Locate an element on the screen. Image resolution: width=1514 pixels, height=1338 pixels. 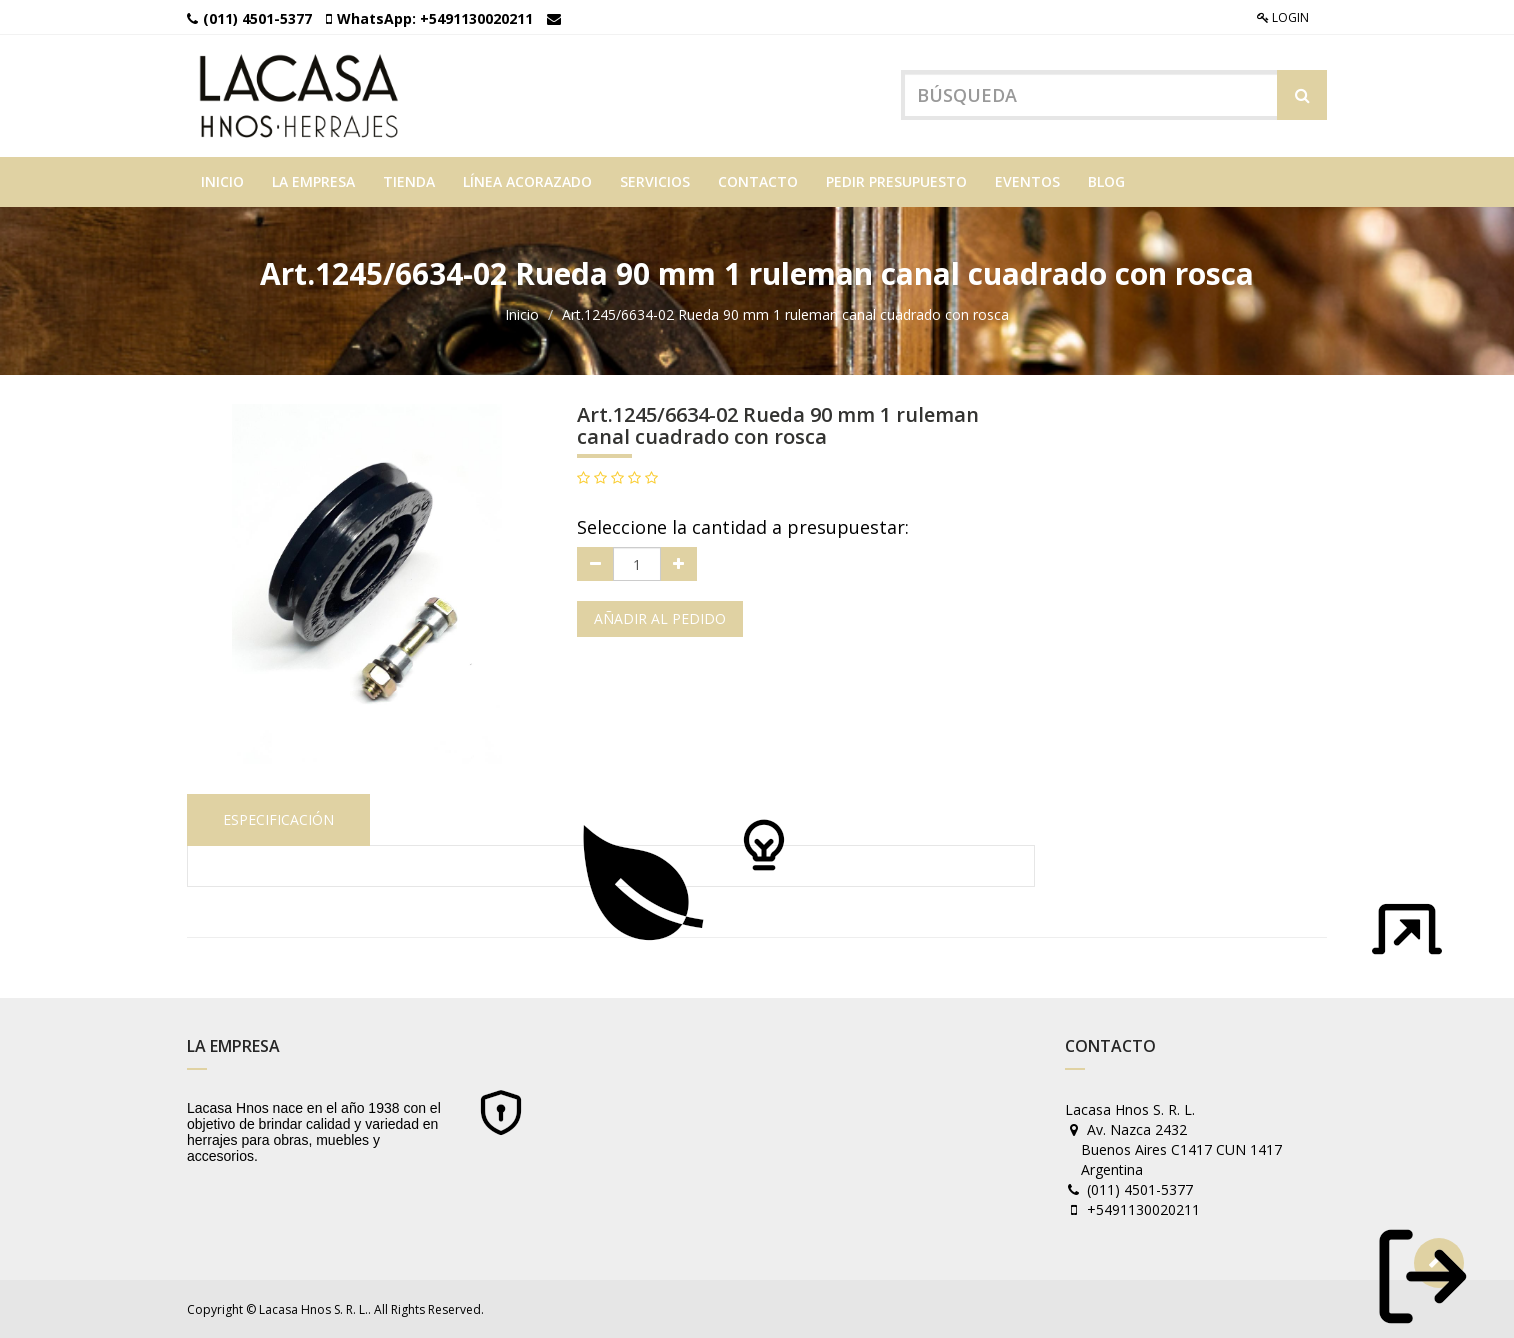
indicates eco-friendly or sustainable option is located at coordinates (643, 885).